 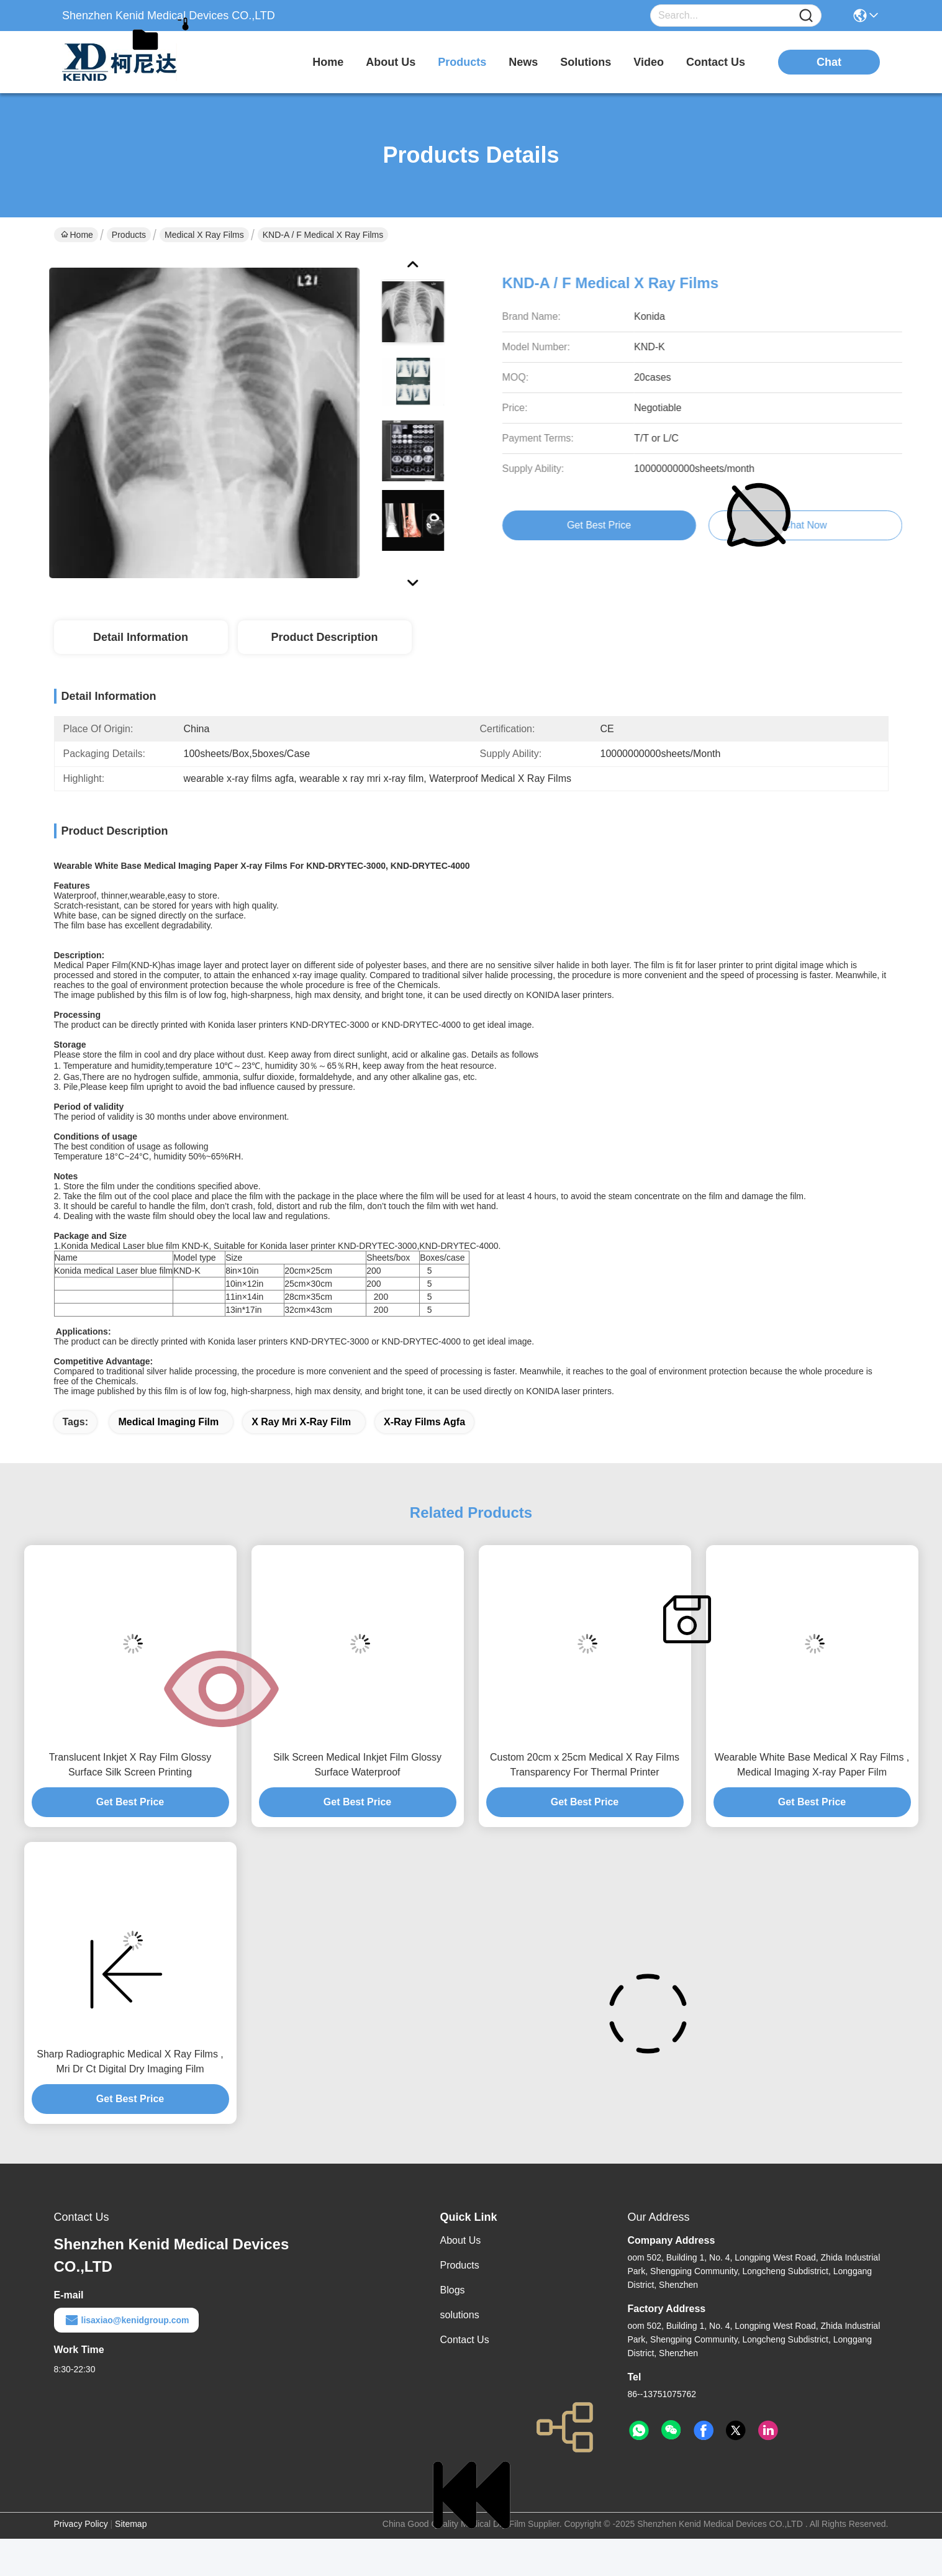 What do you see at coordinates (687, 1619) in the screenshot?
I see `save current file or document` at bounding box center [687, 1619].